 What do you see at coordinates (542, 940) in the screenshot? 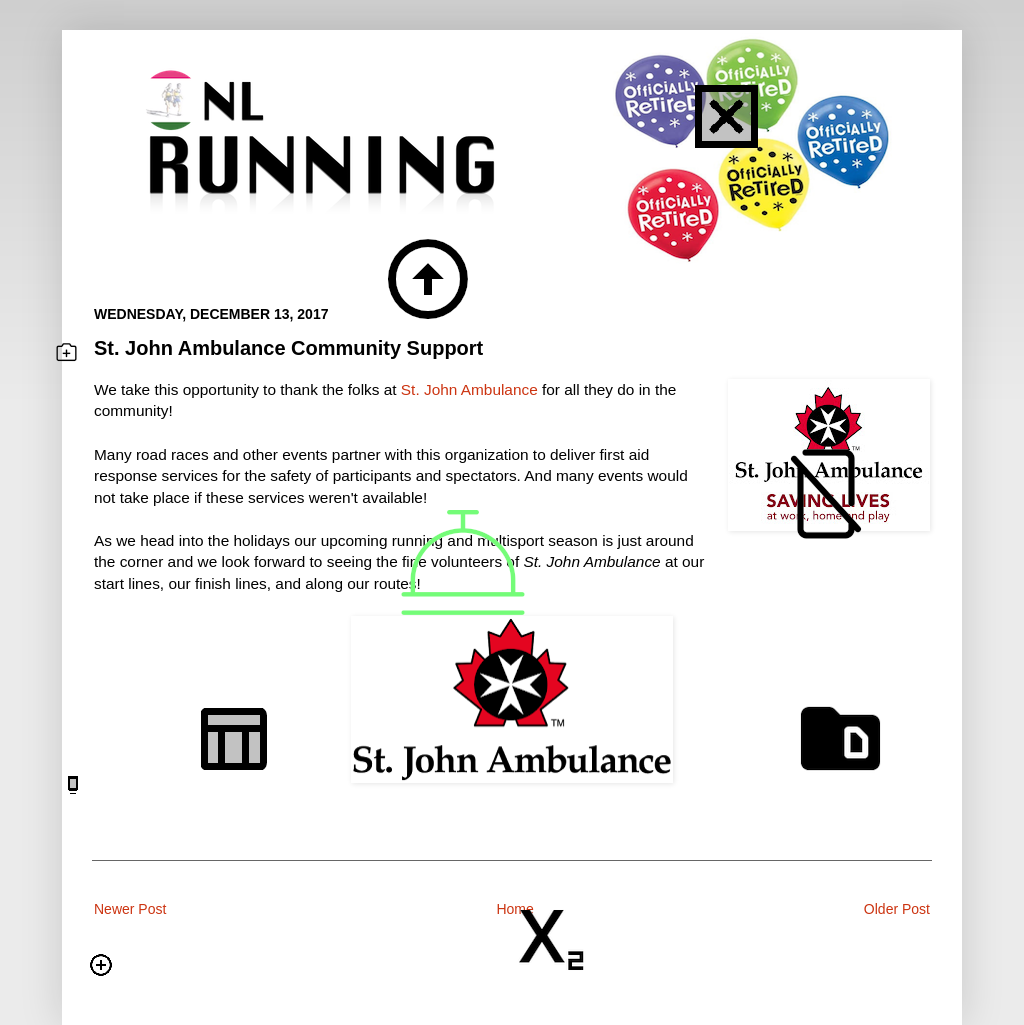
I see `format text as subscript` at bounding box center [542, 940].